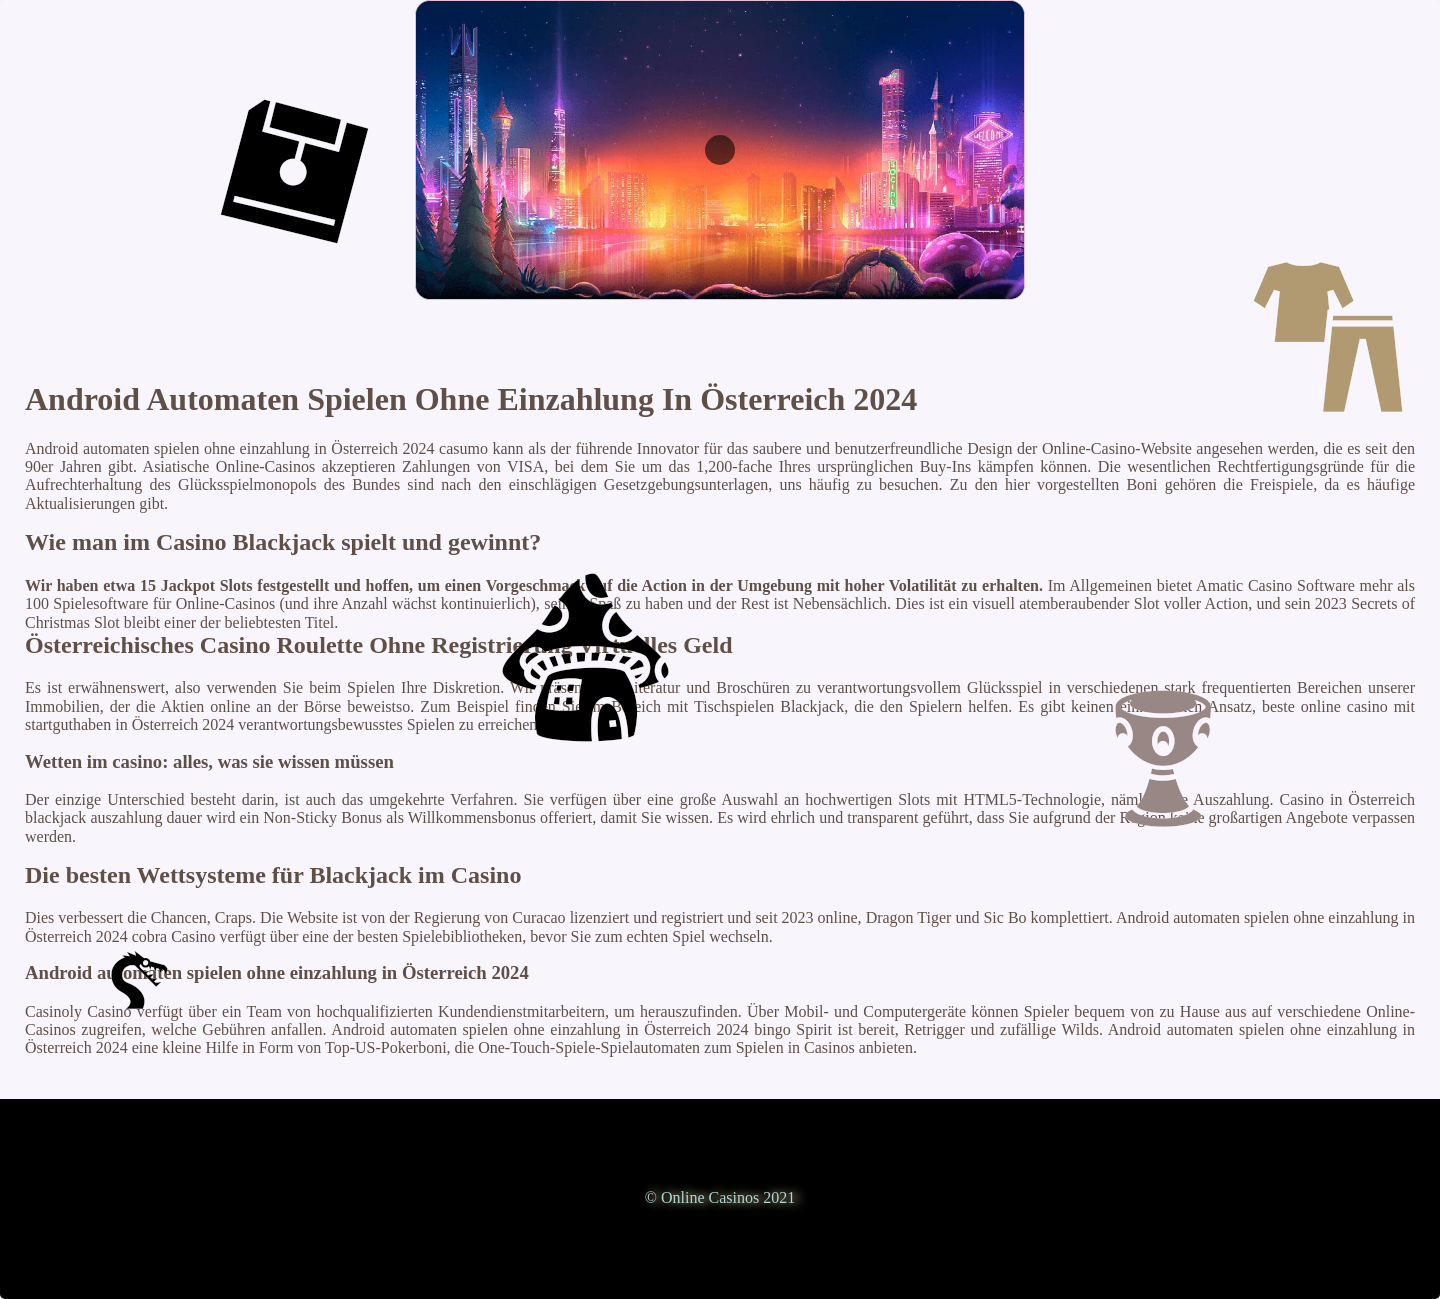 The image size is (1440, 1299). Describe the element at coordinates (1161, 759) in the screenshot. I see `view achievements or trophies` at that location.